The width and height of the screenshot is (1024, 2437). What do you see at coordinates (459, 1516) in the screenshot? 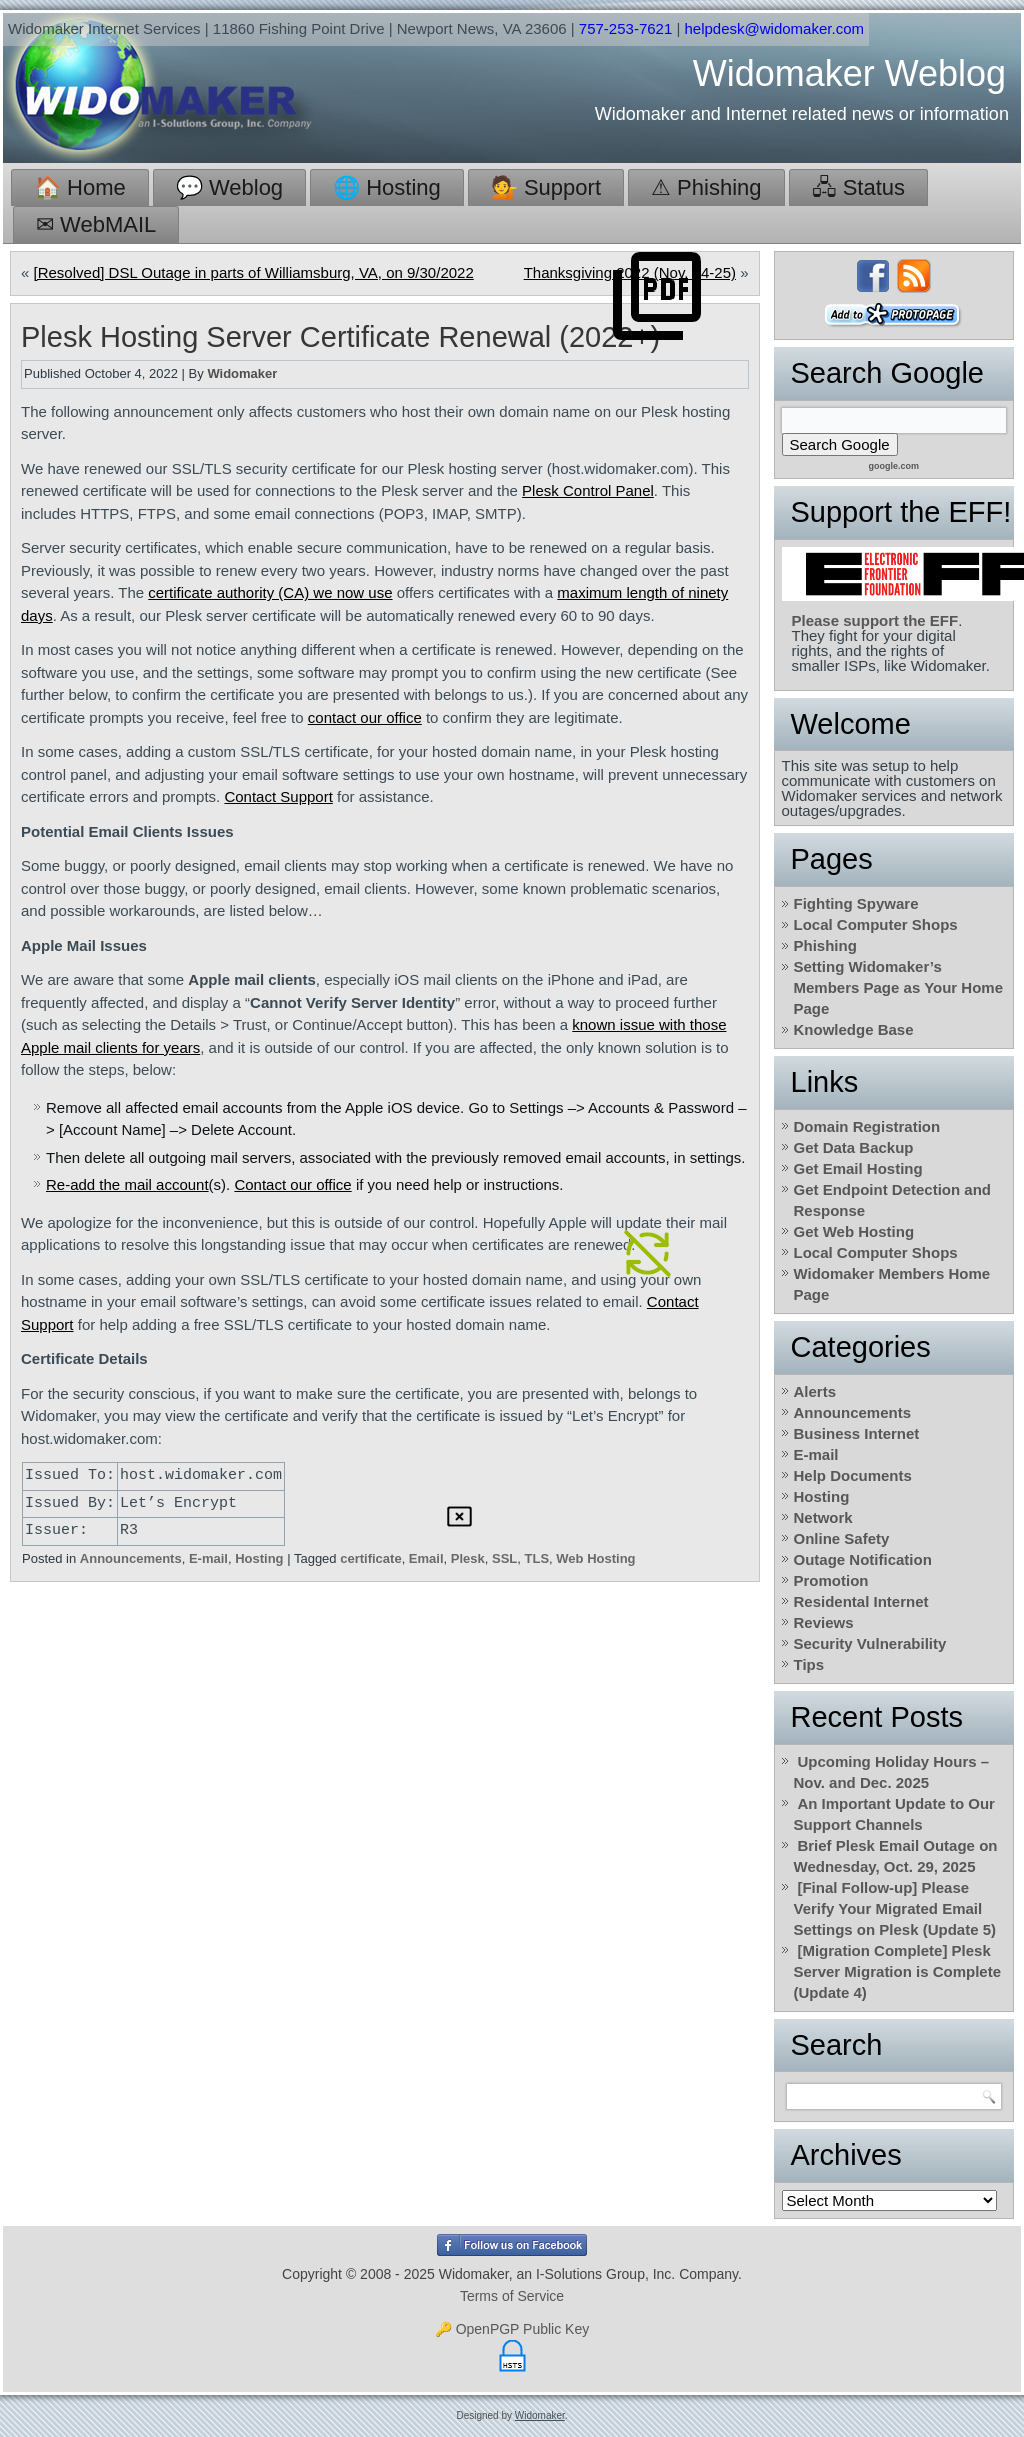
I see `cancel or close a presentation` at bounding box center [459, 1516].